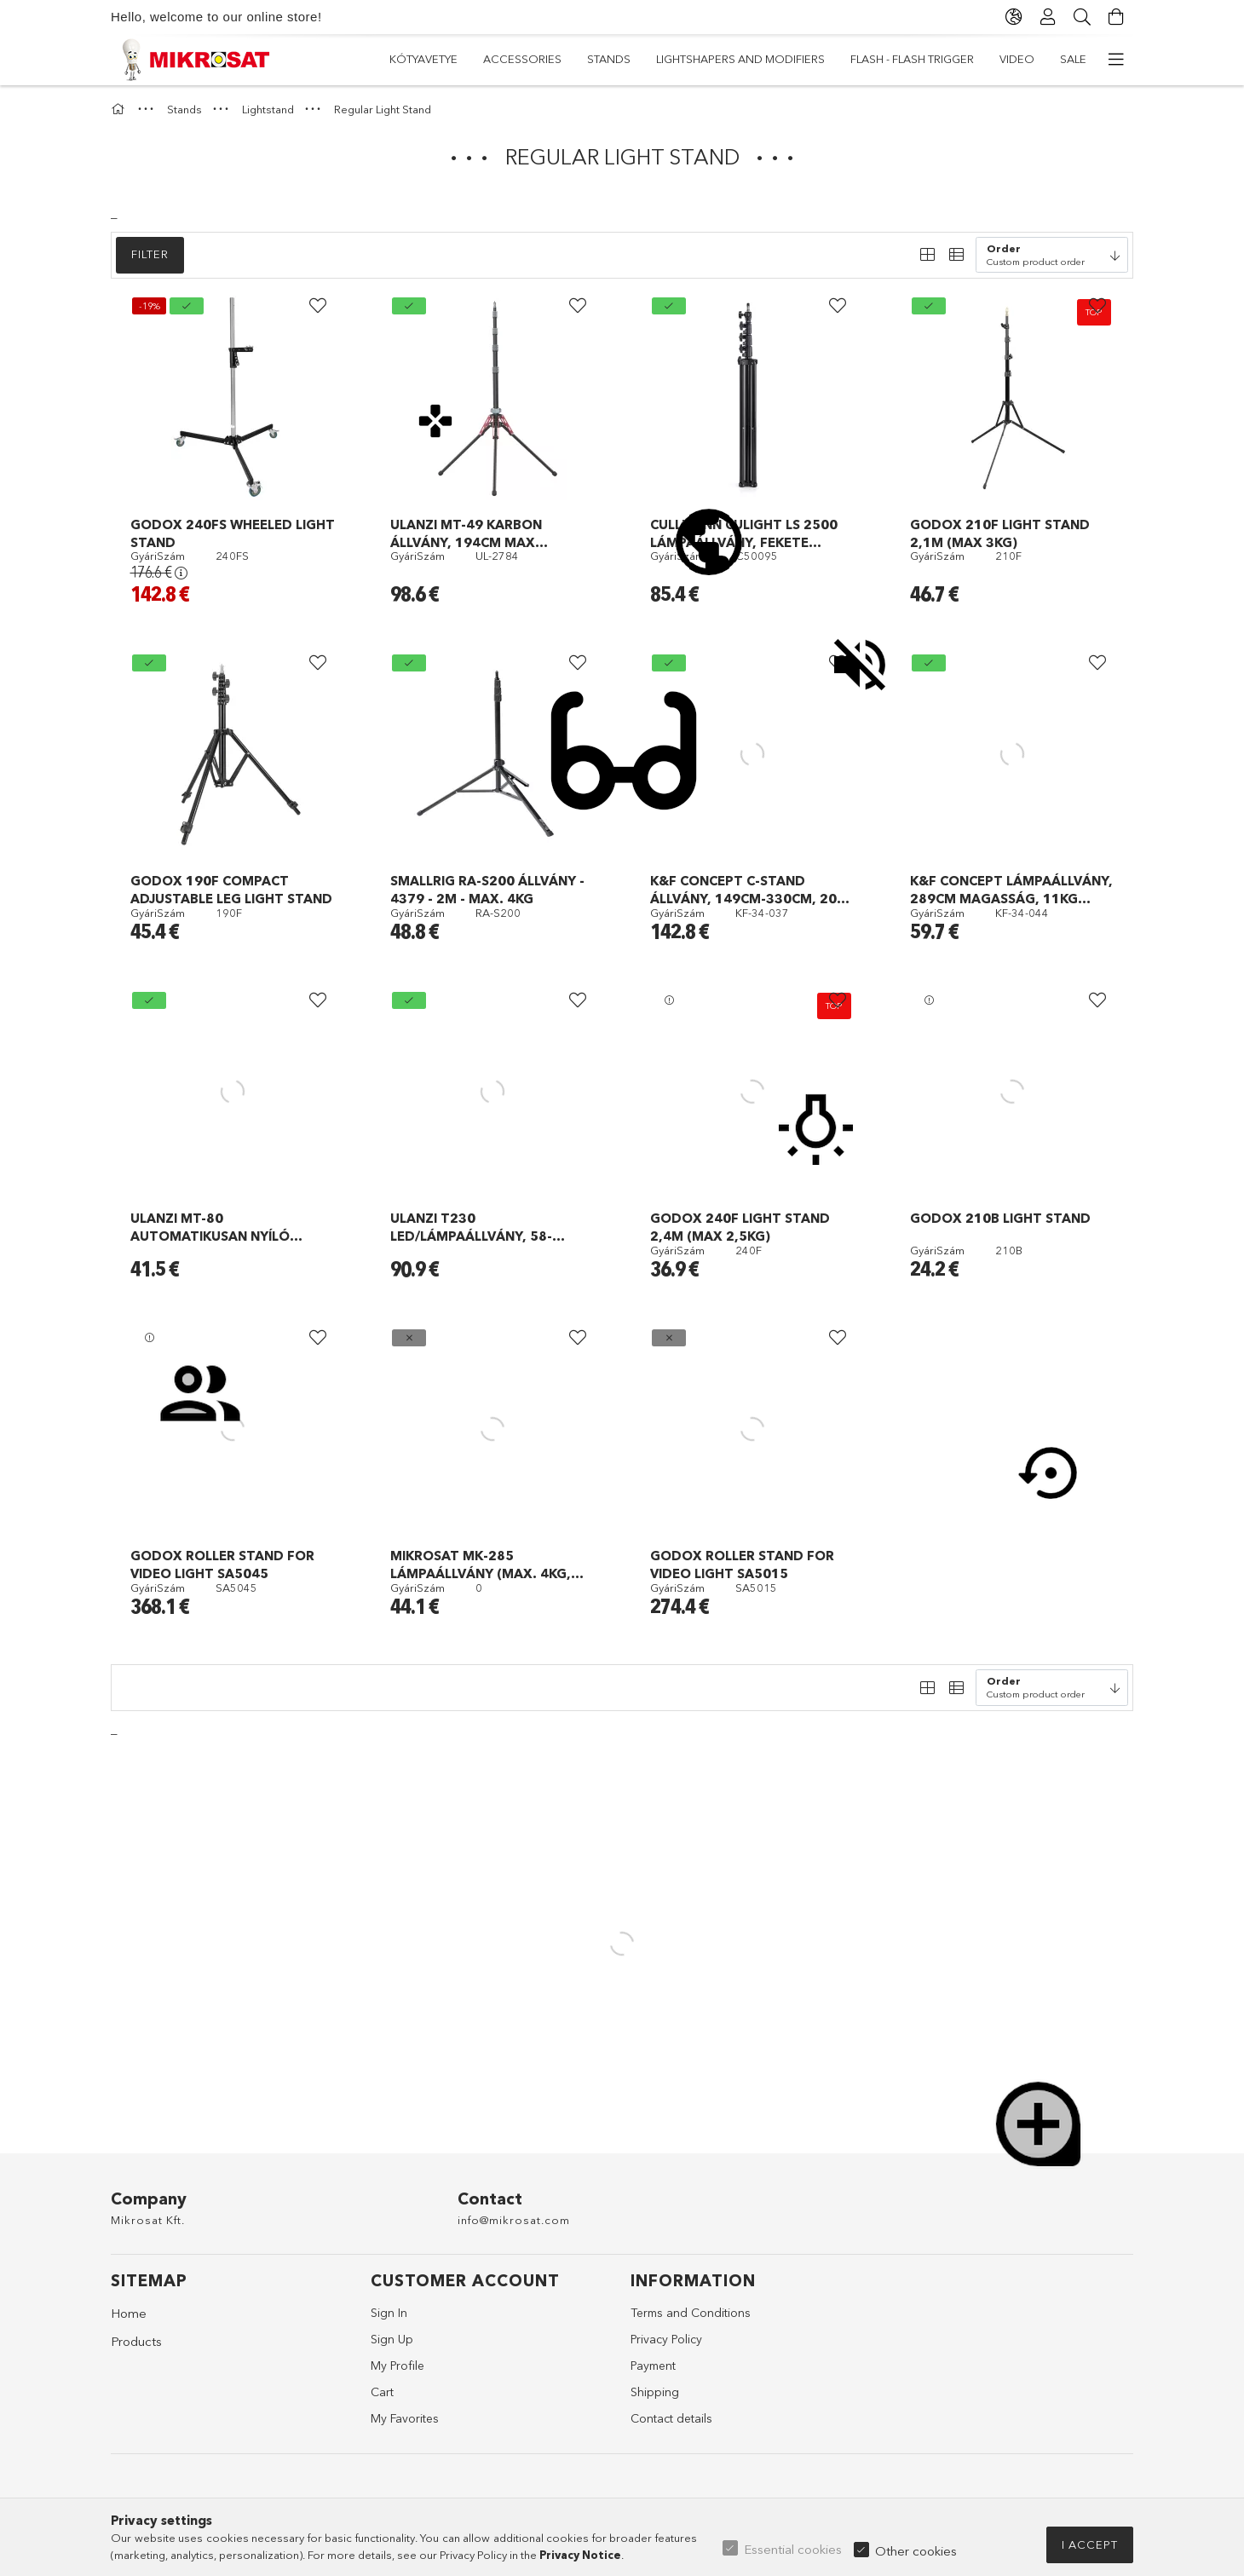 The height and width of the screenshot is (2576, 1244). What do you see at coordinates (200, 1393) in the screenshot?
I see `view contacts or people list` at bounding box center [200, 1393].